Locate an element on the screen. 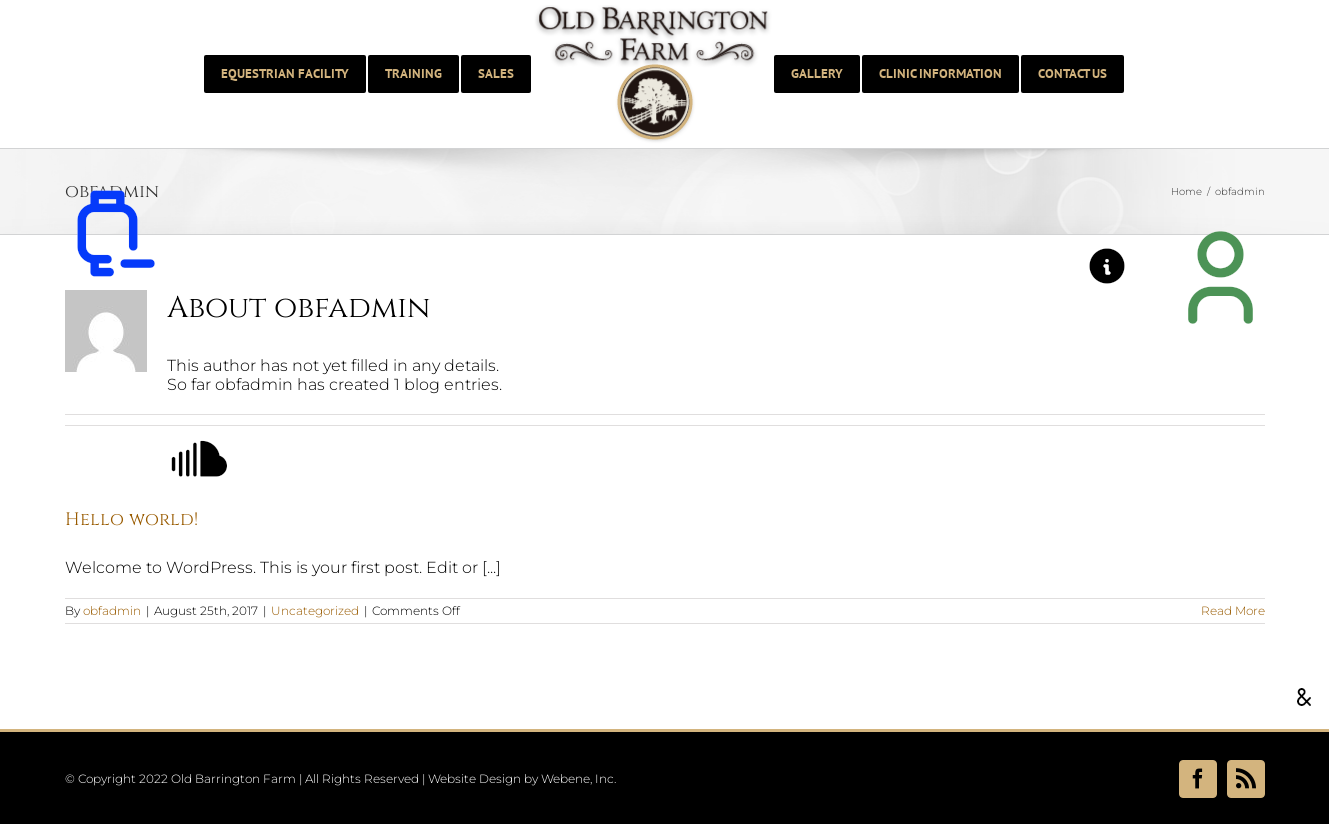 This screenshot has width=1329, height=824. remove a paired smartwatch is located at coordinates (107, 233).